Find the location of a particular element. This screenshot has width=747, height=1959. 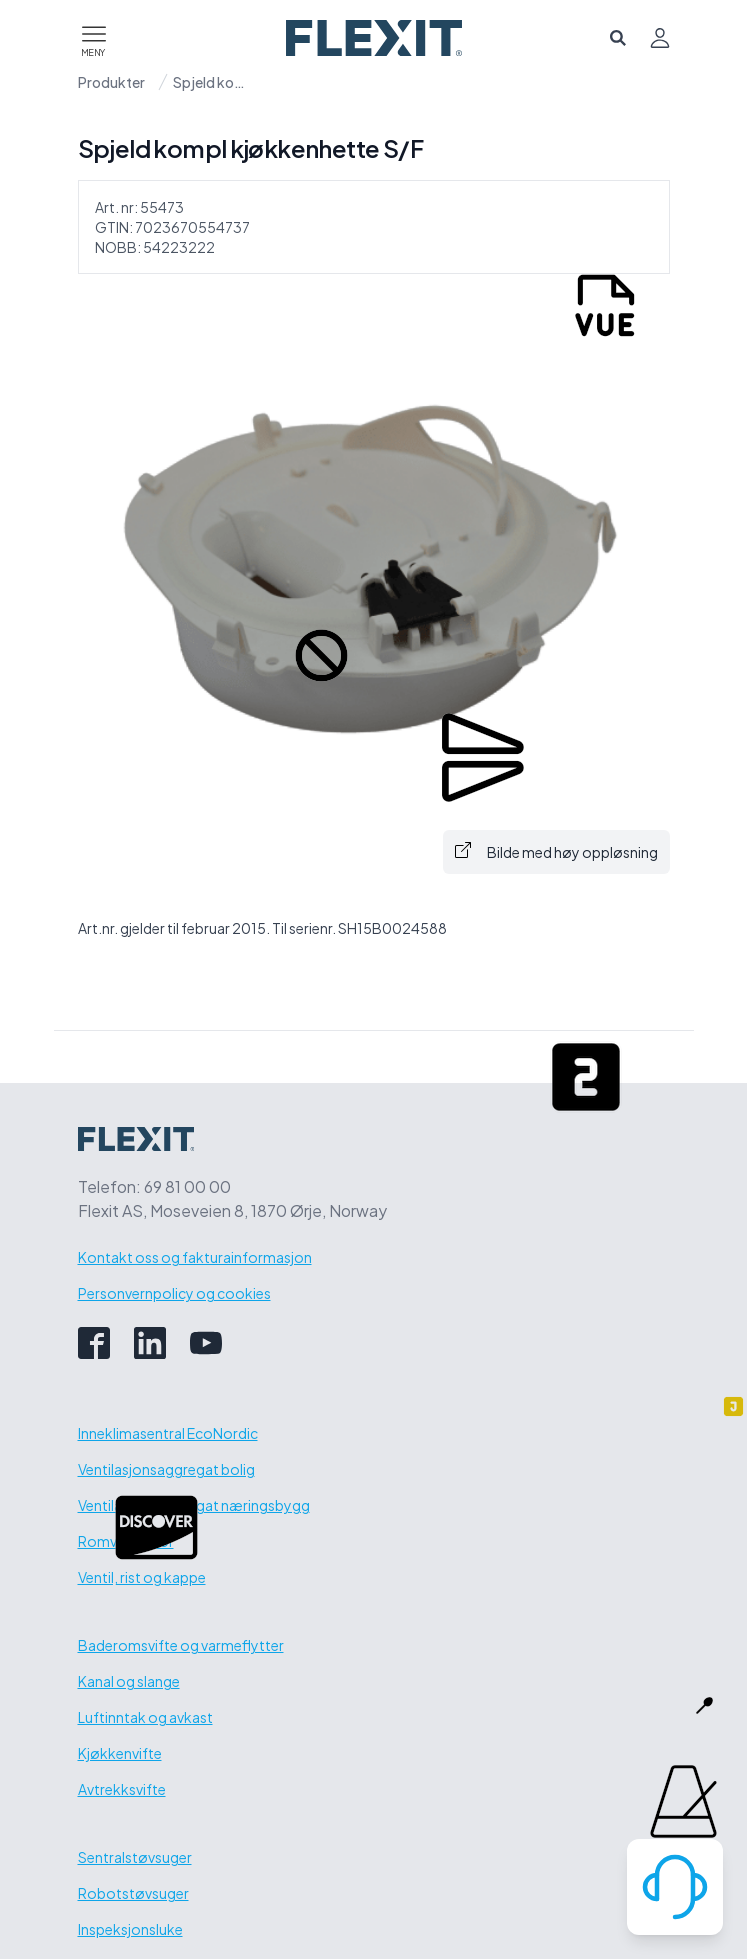

select image filter or look number two is located at coordinates (586, 1077).